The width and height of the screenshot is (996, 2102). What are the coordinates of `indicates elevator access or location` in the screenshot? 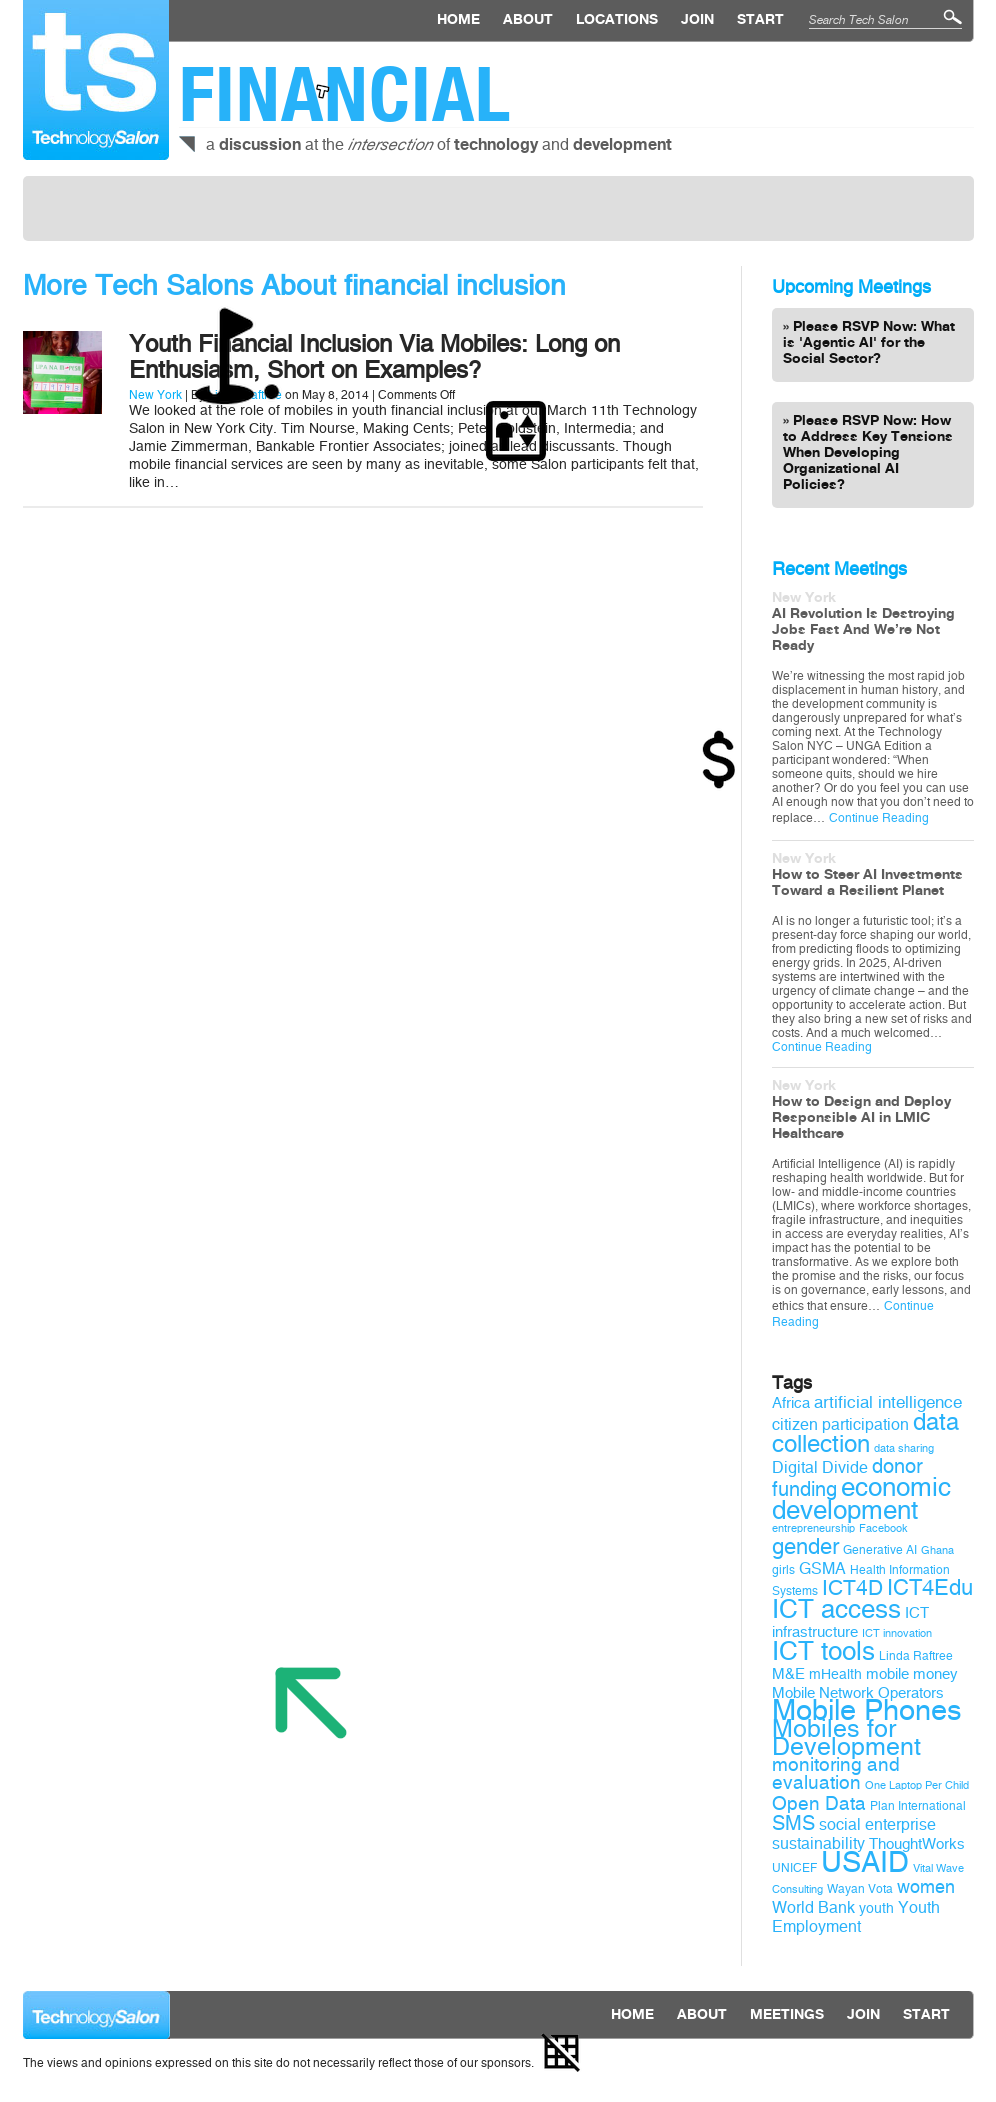 It's located at (516, 431).